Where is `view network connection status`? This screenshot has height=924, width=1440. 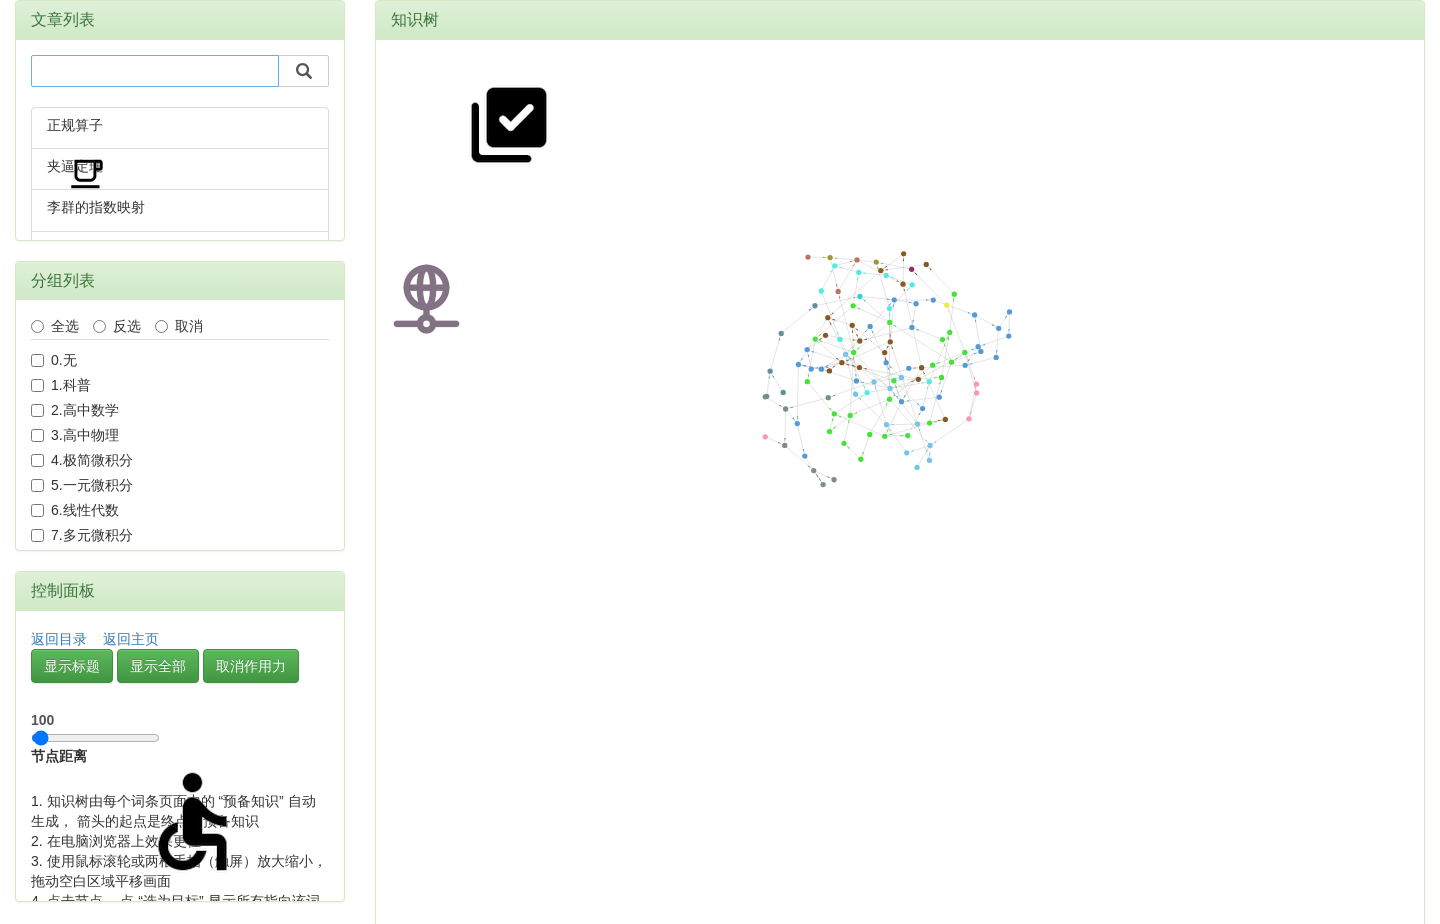 view network connection status is located at coordinates (426, 297).